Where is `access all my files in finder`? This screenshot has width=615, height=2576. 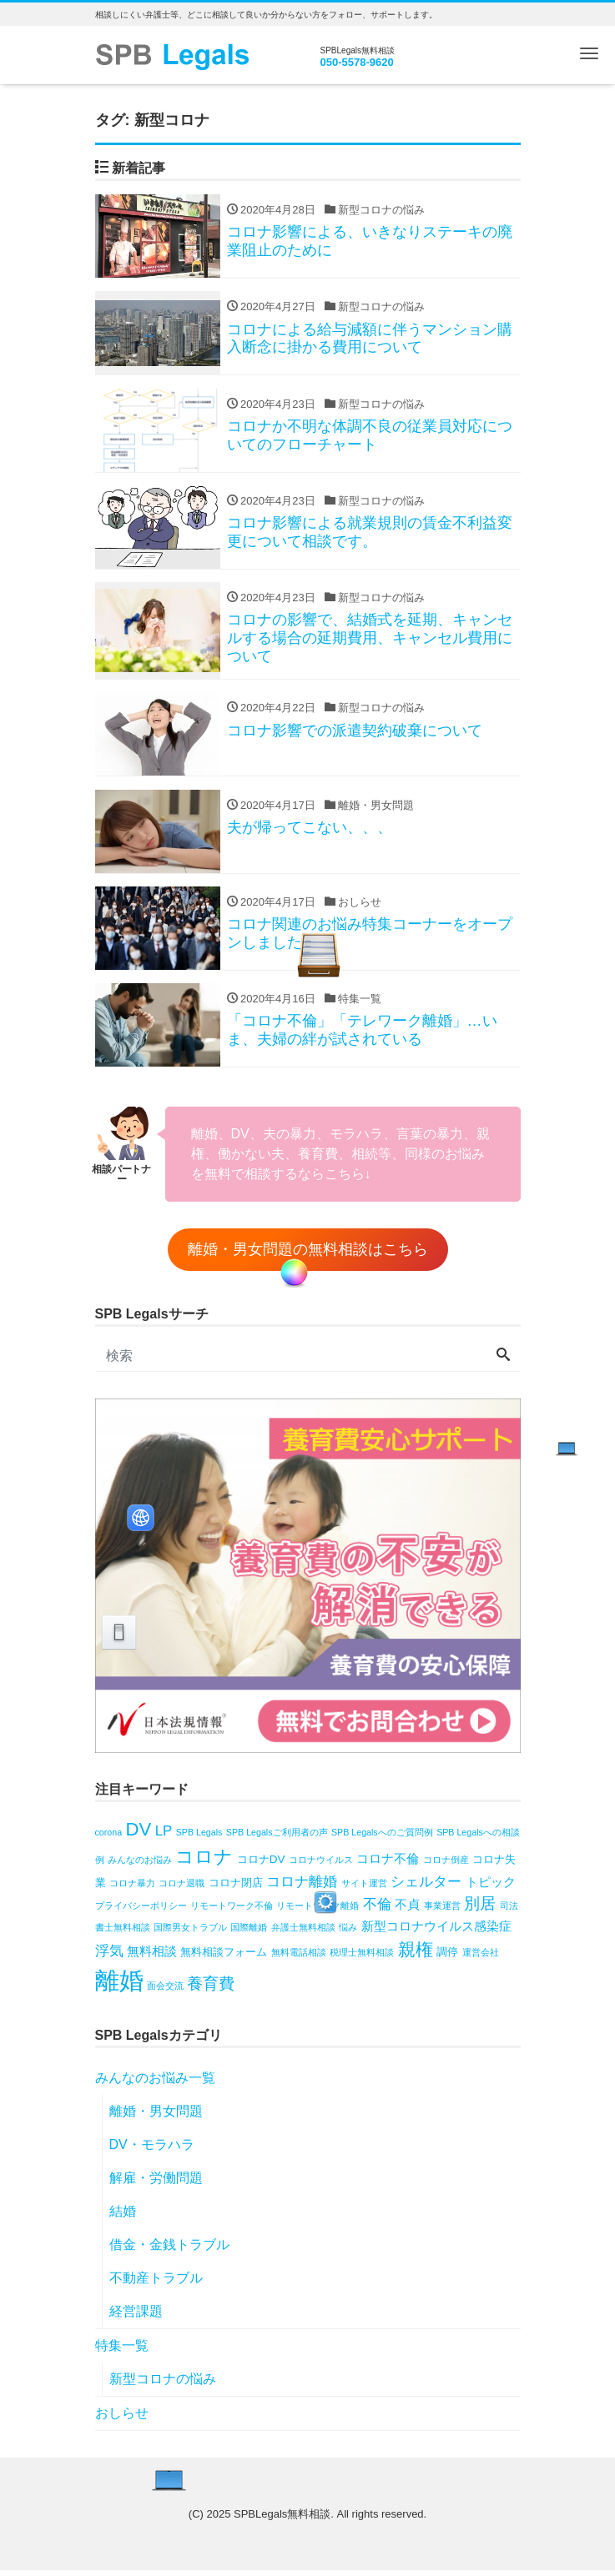
access all my files in finder is located at coordinates (319, 956).